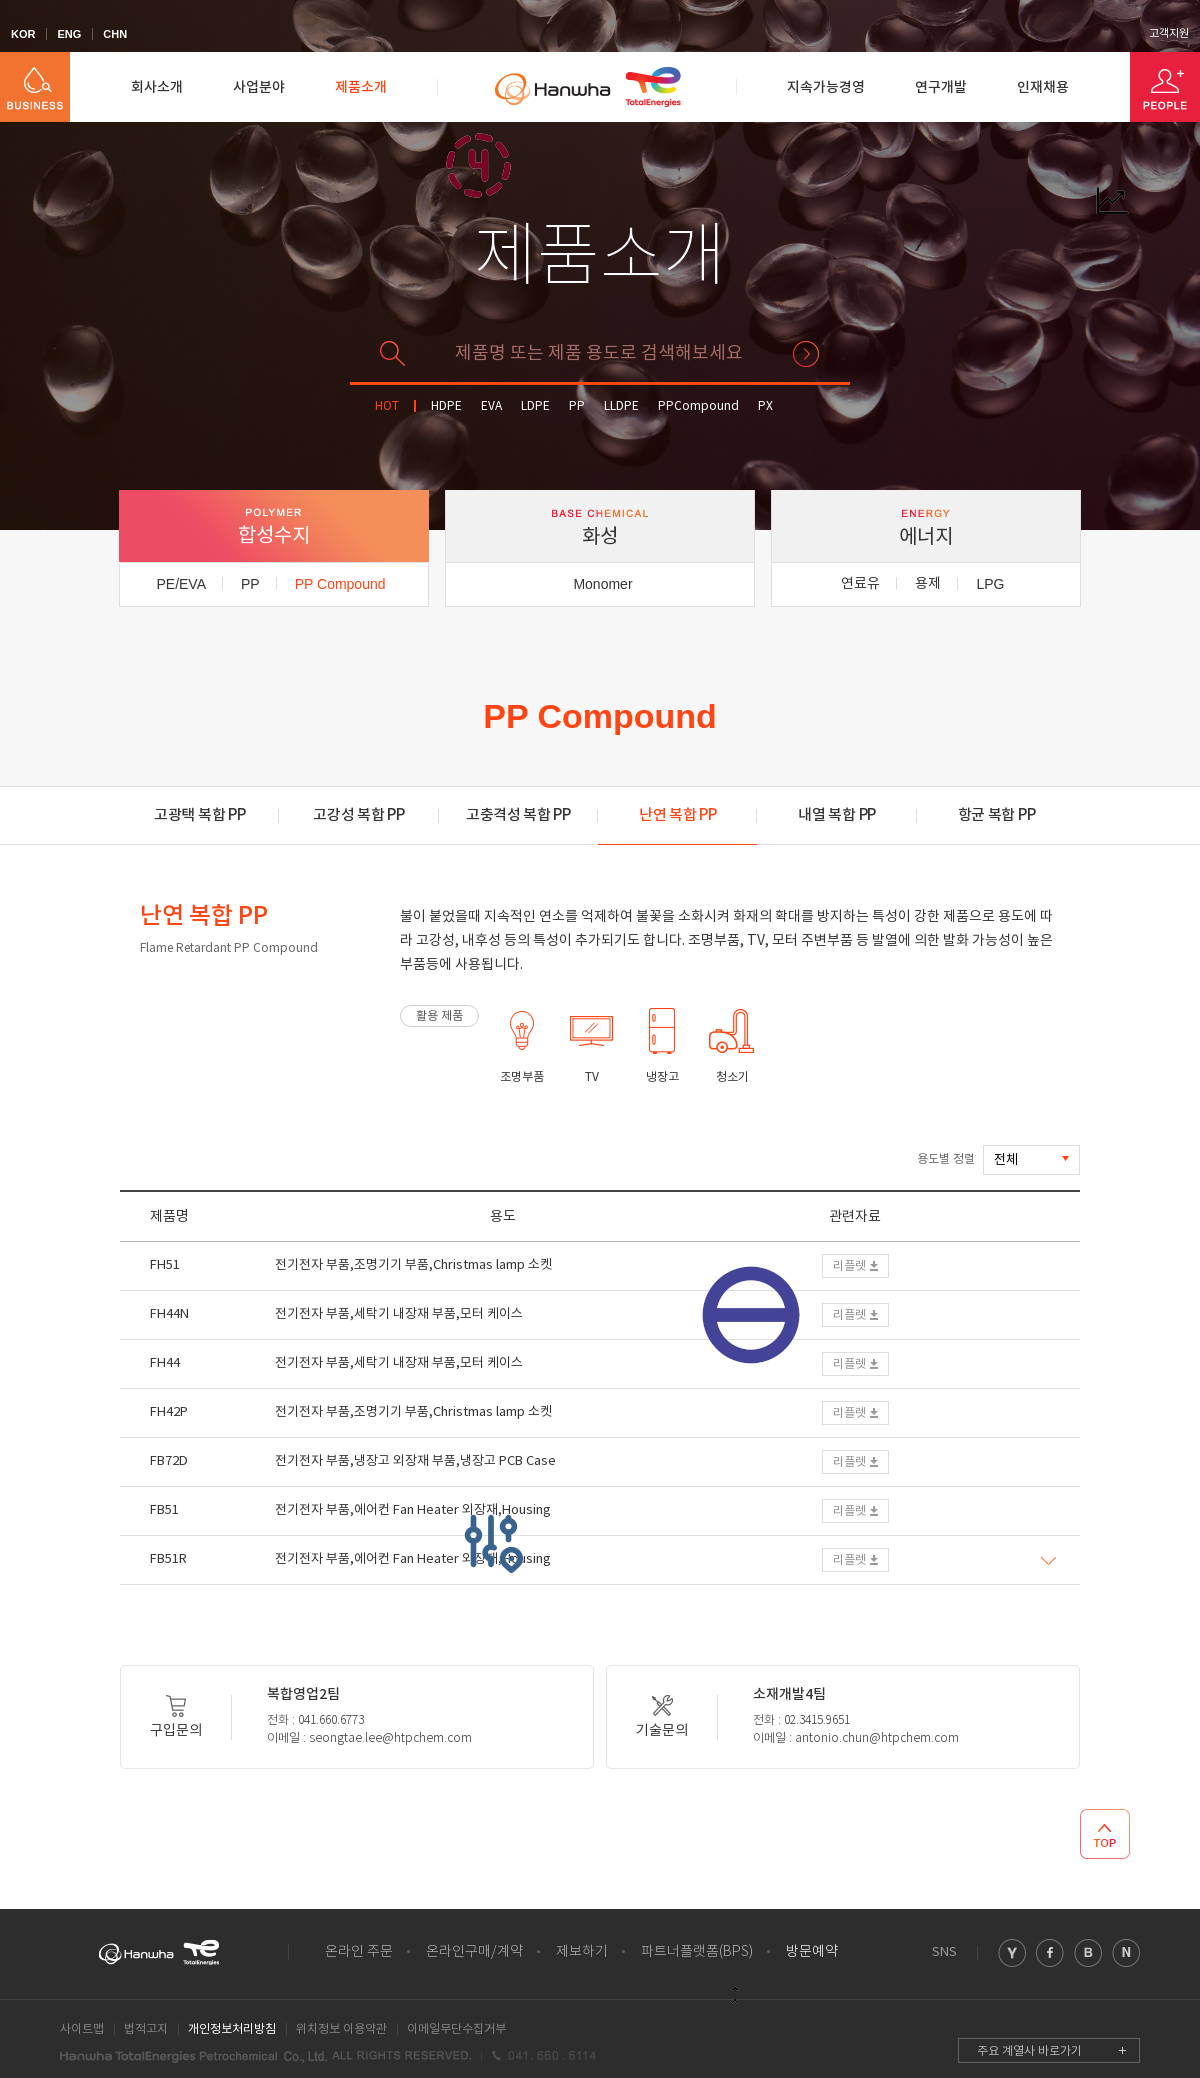 This screenshot has height=2078, width=1200. What do you see at coordinates (751, 1315) in the screenshot?
I see `select agender identity option` at bounding box center [751, 1315].